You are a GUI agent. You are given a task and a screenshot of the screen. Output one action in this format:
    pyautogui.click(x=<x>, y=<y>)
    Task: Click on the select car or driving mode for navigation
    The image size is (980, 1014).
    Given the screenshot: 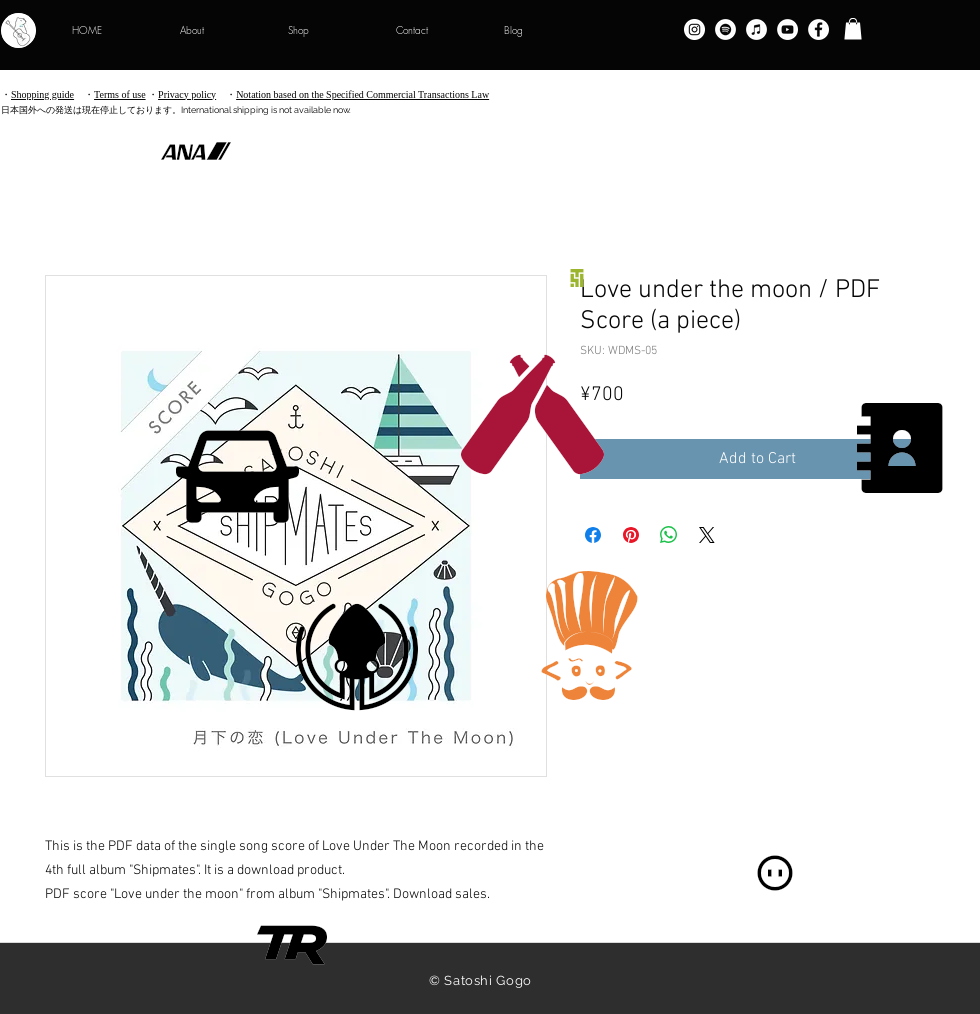 What is the action you would take?
    pyautogui.click(x=237, y=471)
    